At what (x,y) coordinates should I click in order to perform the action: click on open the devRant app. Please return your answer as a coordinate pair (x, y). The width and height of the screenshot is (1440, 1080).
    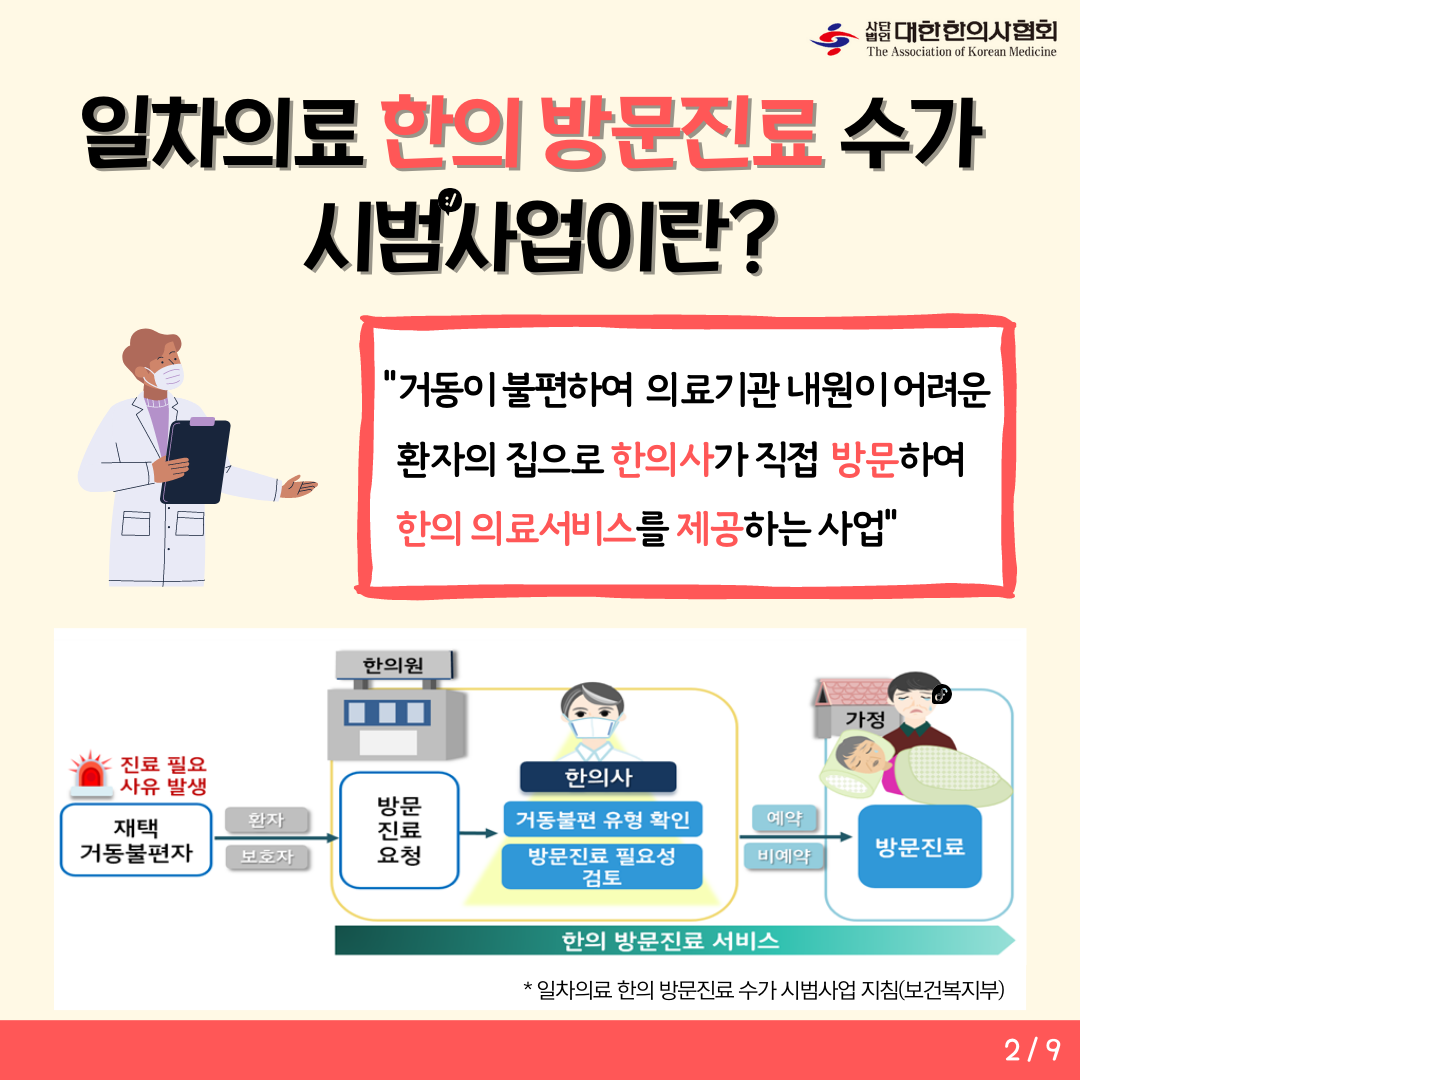
    Looking at the image, I should click on (450, 202).